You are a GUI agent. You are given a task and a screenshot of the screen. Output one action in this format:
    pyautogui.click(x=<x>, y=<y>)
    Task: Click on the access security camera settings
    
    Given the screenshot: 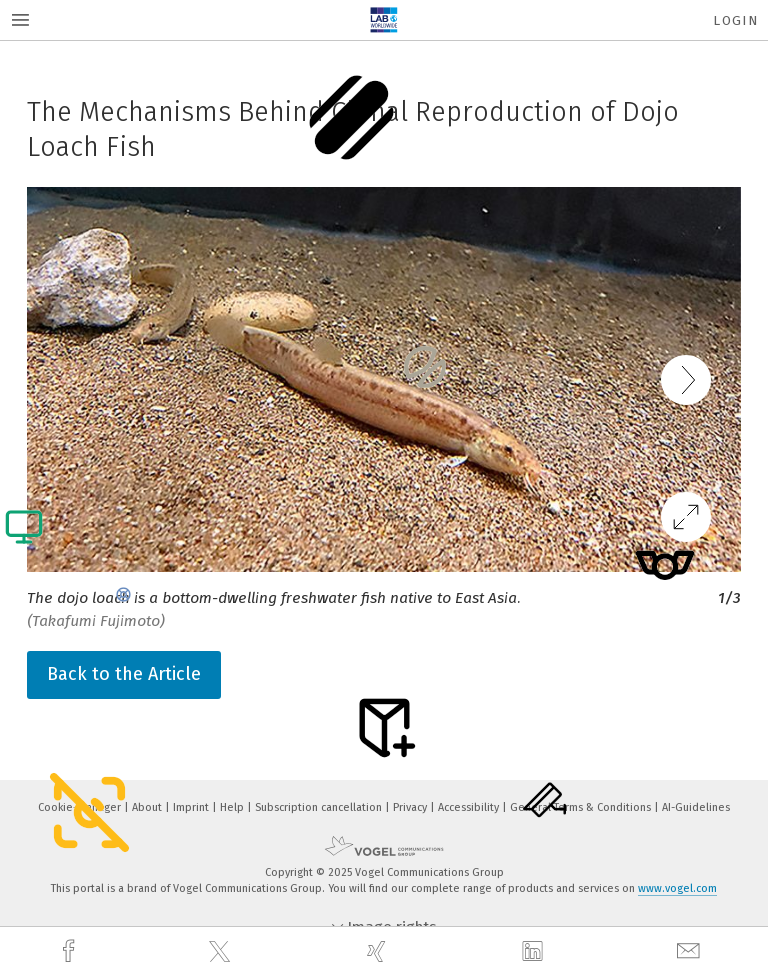 What is the action you would take?
    pyautogui.click(x=544, y=802)
    